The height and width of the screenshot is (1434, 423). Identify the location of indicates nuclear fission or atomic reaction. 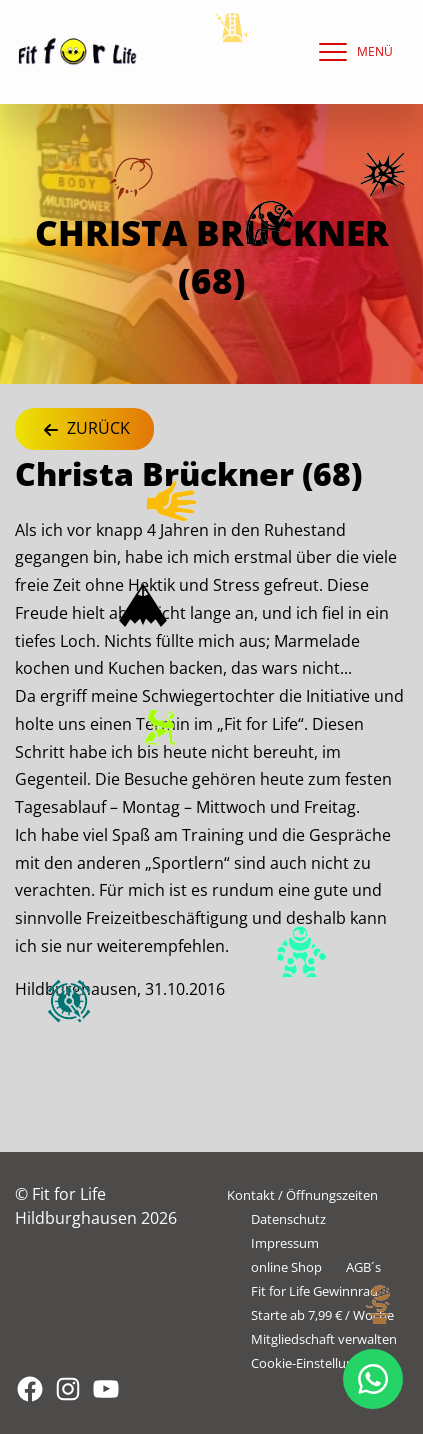
(382, 174).